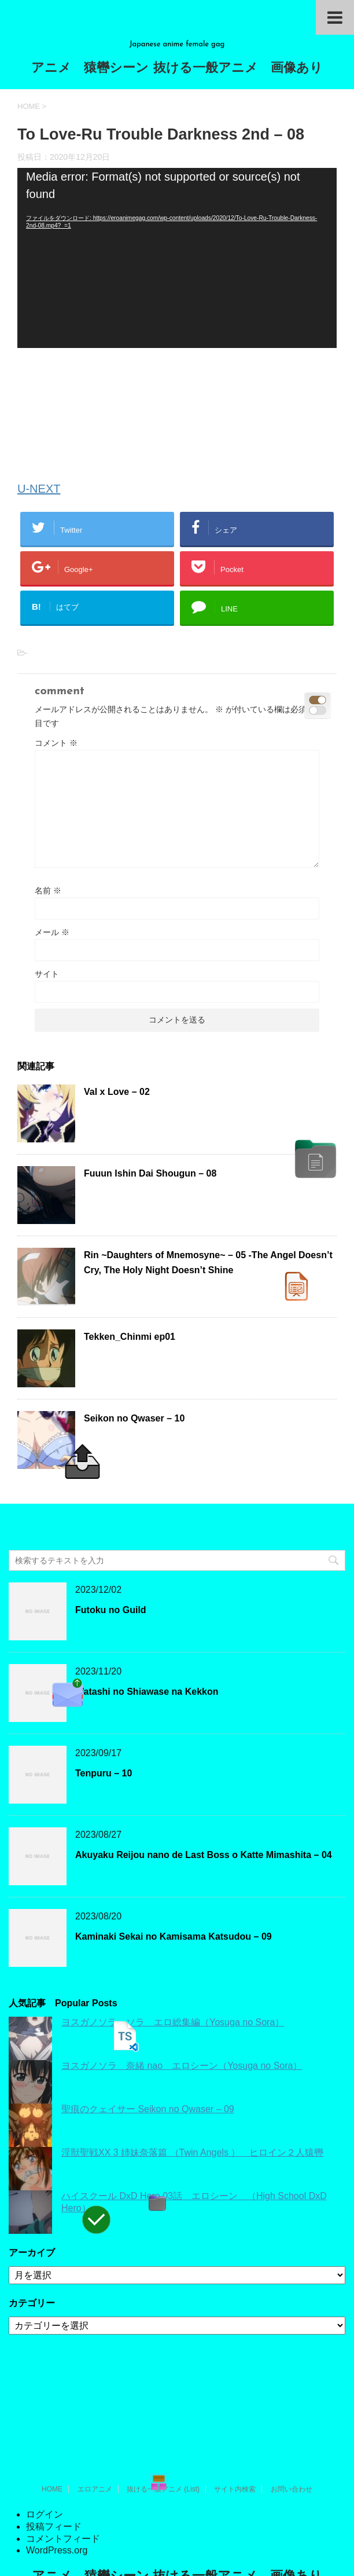 Image resolution: width=354 pixels, height=2576 pixels. Describe the element at coordinates (82, 1463) in the screenshot. I see `view outgoing mail in your outbox` at that location.